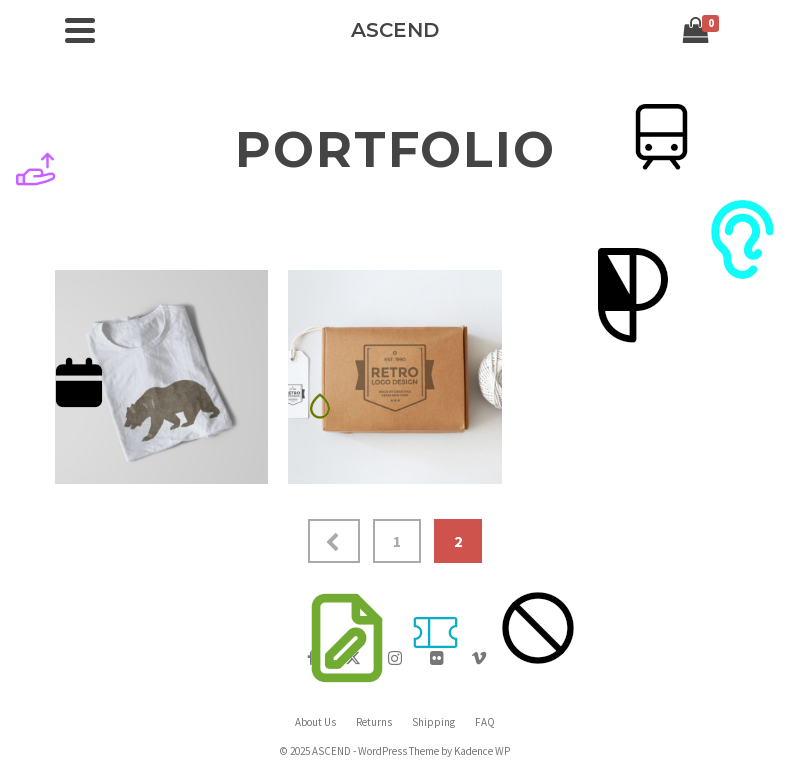 This screenshot has width=791, height=773. Describe the element at coordinates (742, 239) in the screenshot. I see `access audio or hearing settings` at that location.